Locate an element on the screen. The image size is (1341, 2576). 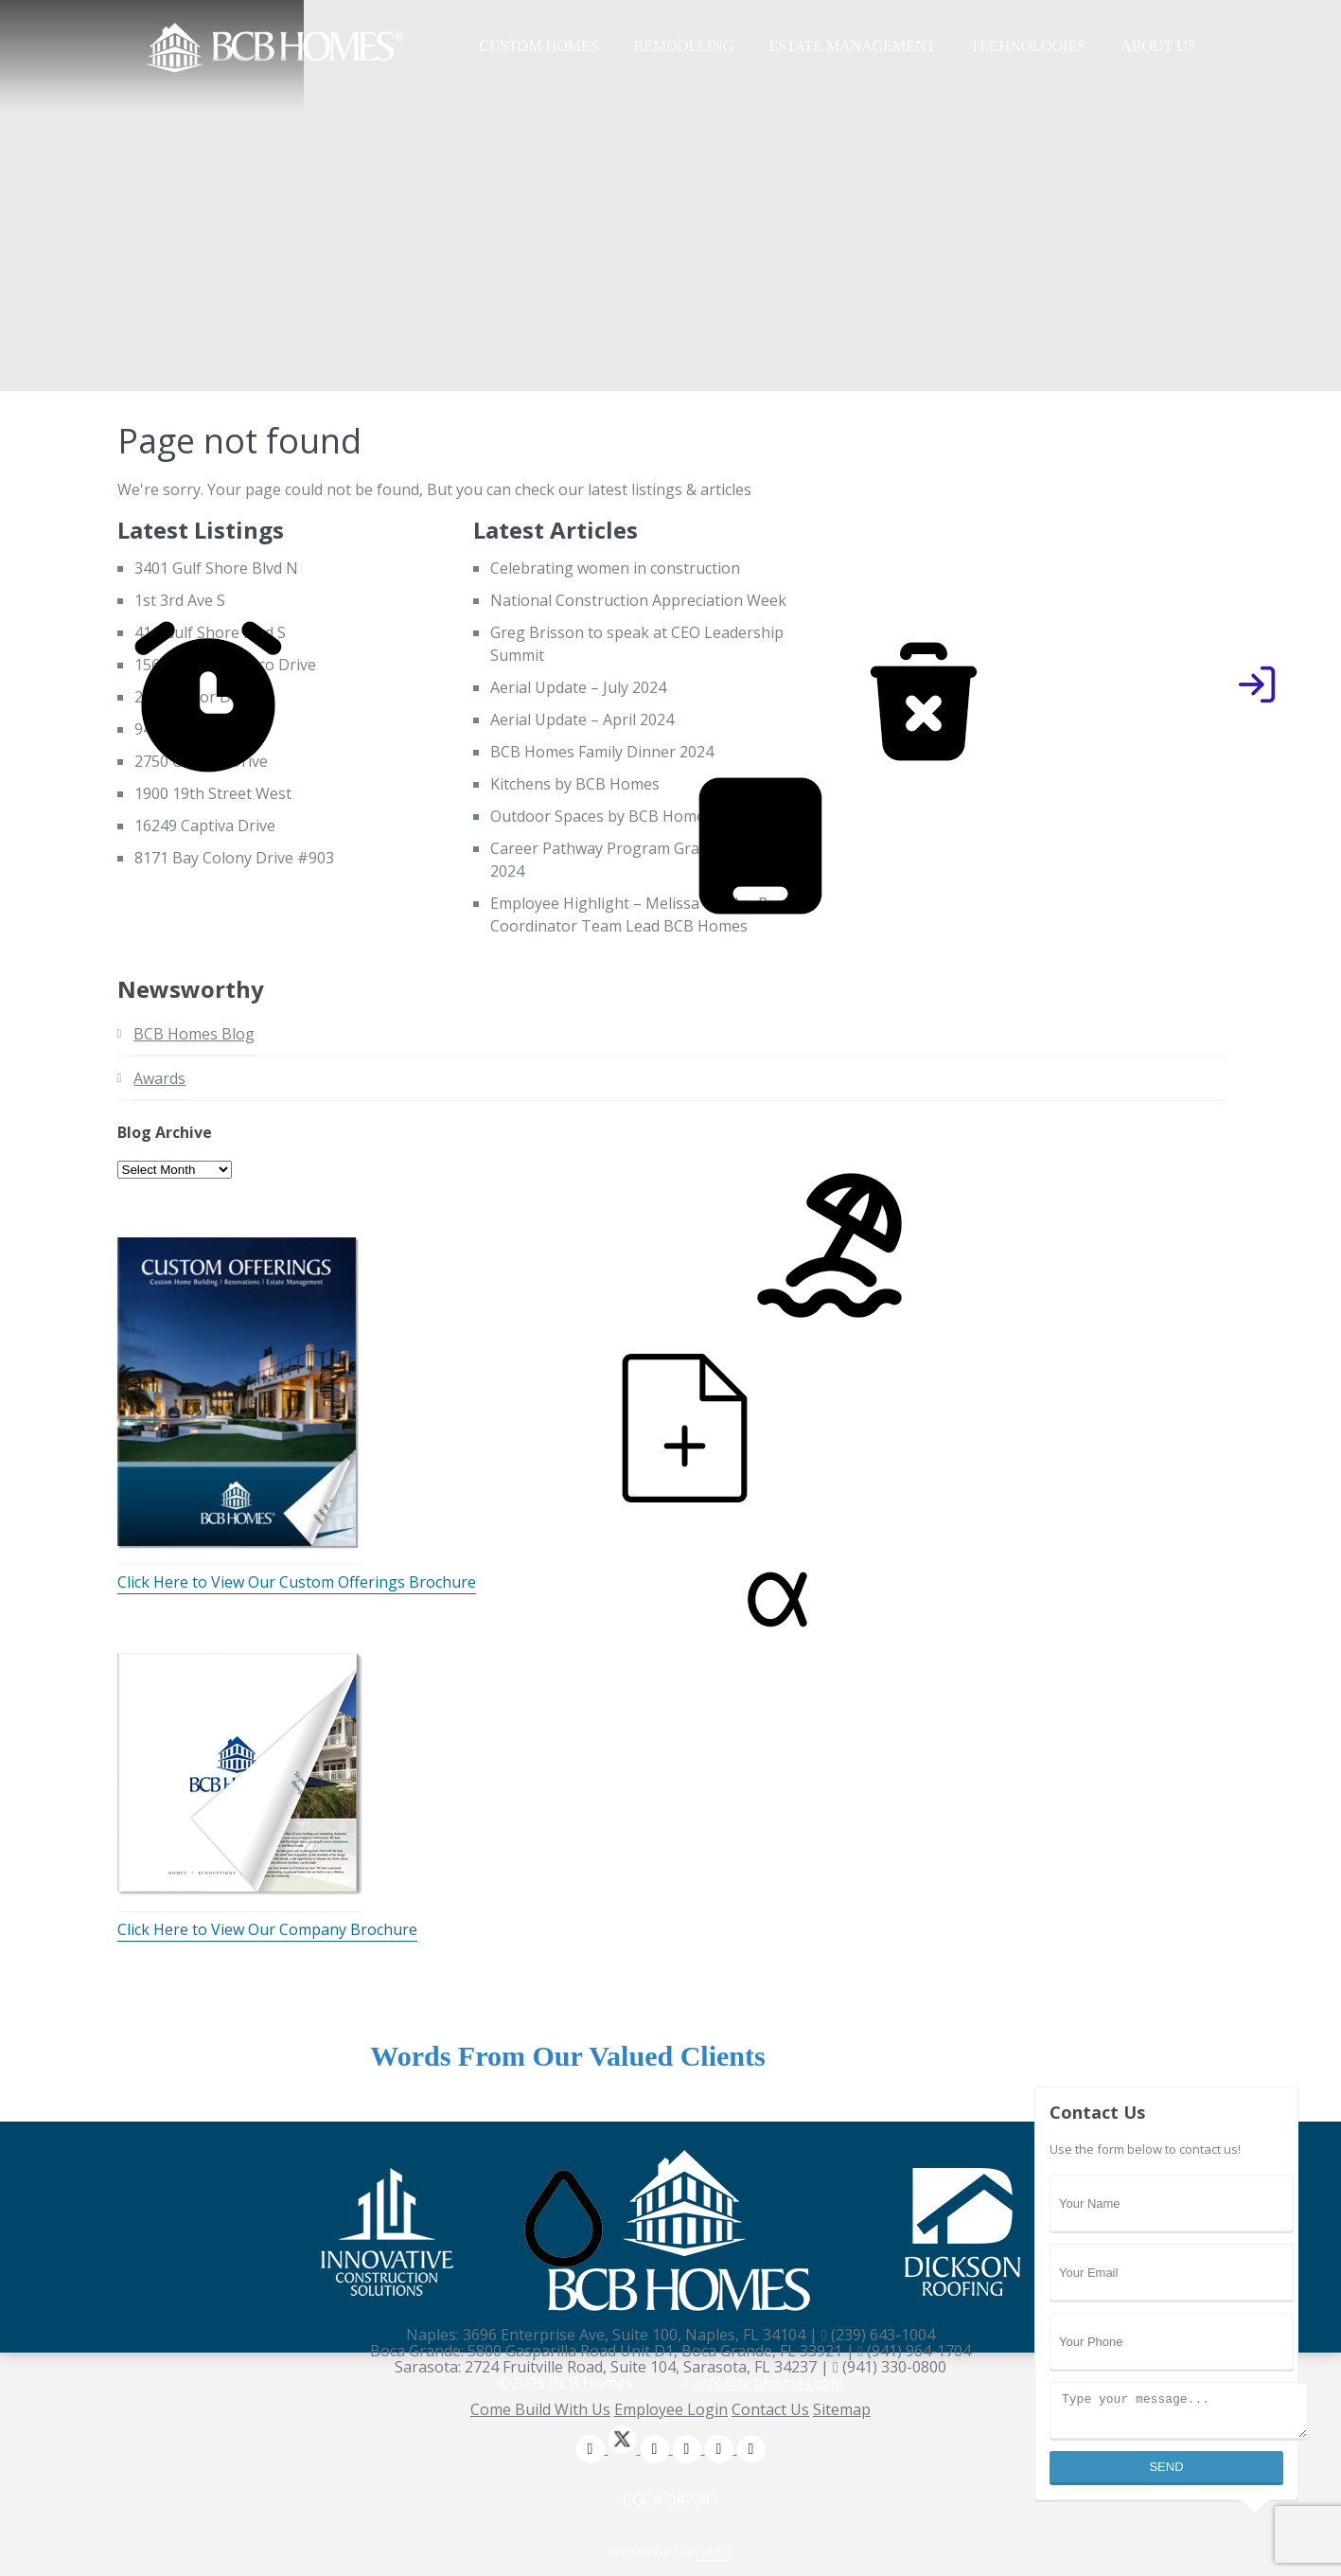
create a new file is located at coordinates (684, 1428).